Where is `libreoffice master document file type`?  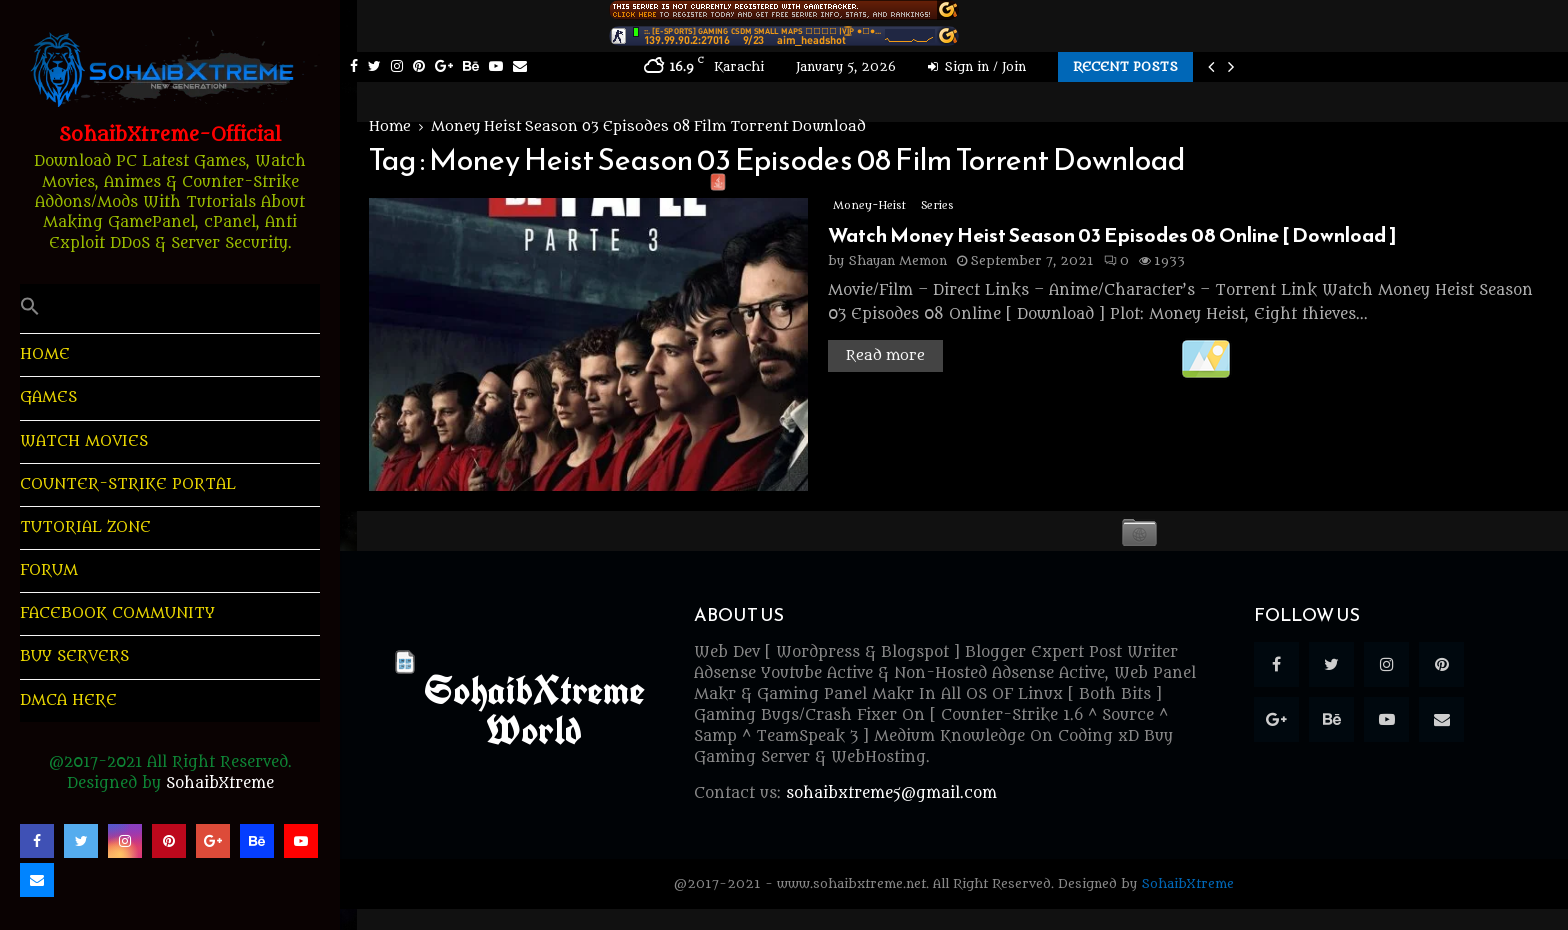
libreoffice master document file type is located at coordinates (405, 662).